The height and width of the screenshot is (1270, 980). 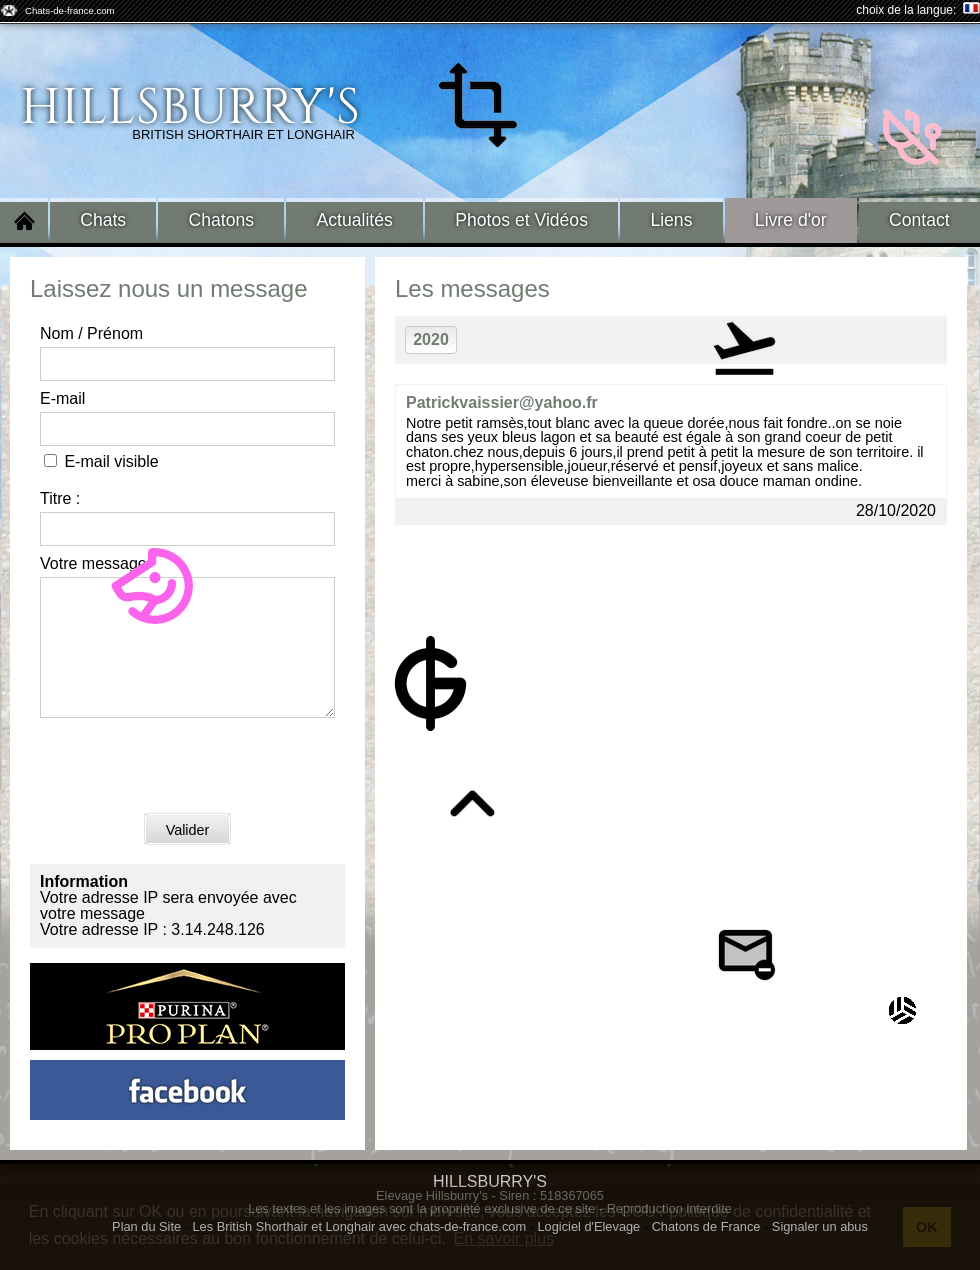 I want to click on medical services unavailable, so click(x=911, y=137).